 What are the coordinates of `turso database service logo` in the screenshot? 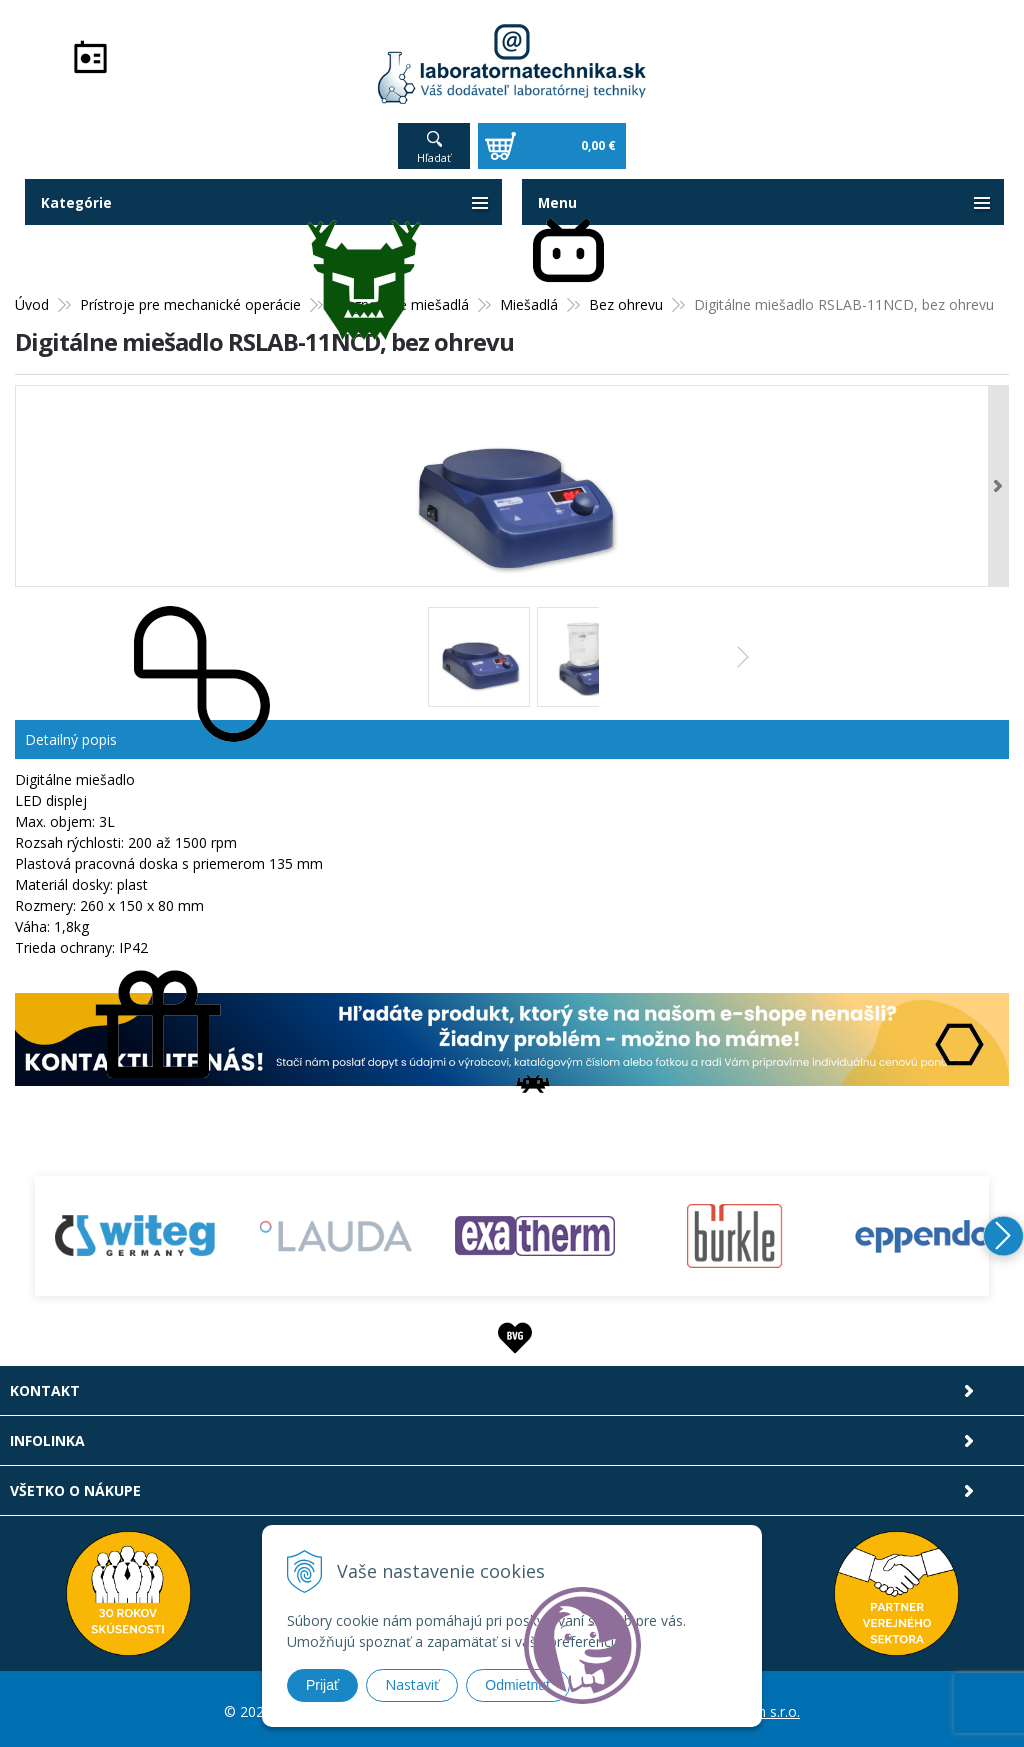 It's located at (364, 280).